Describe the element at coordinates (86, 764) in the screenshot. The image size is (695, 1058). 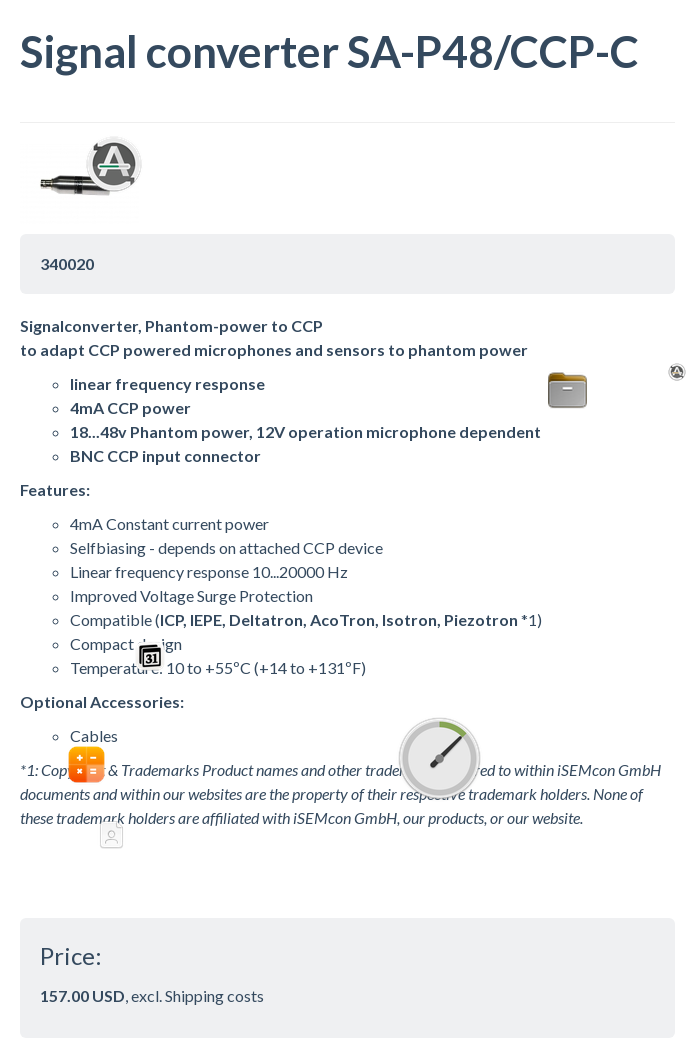
I see `open pcb calculator app` at that location.